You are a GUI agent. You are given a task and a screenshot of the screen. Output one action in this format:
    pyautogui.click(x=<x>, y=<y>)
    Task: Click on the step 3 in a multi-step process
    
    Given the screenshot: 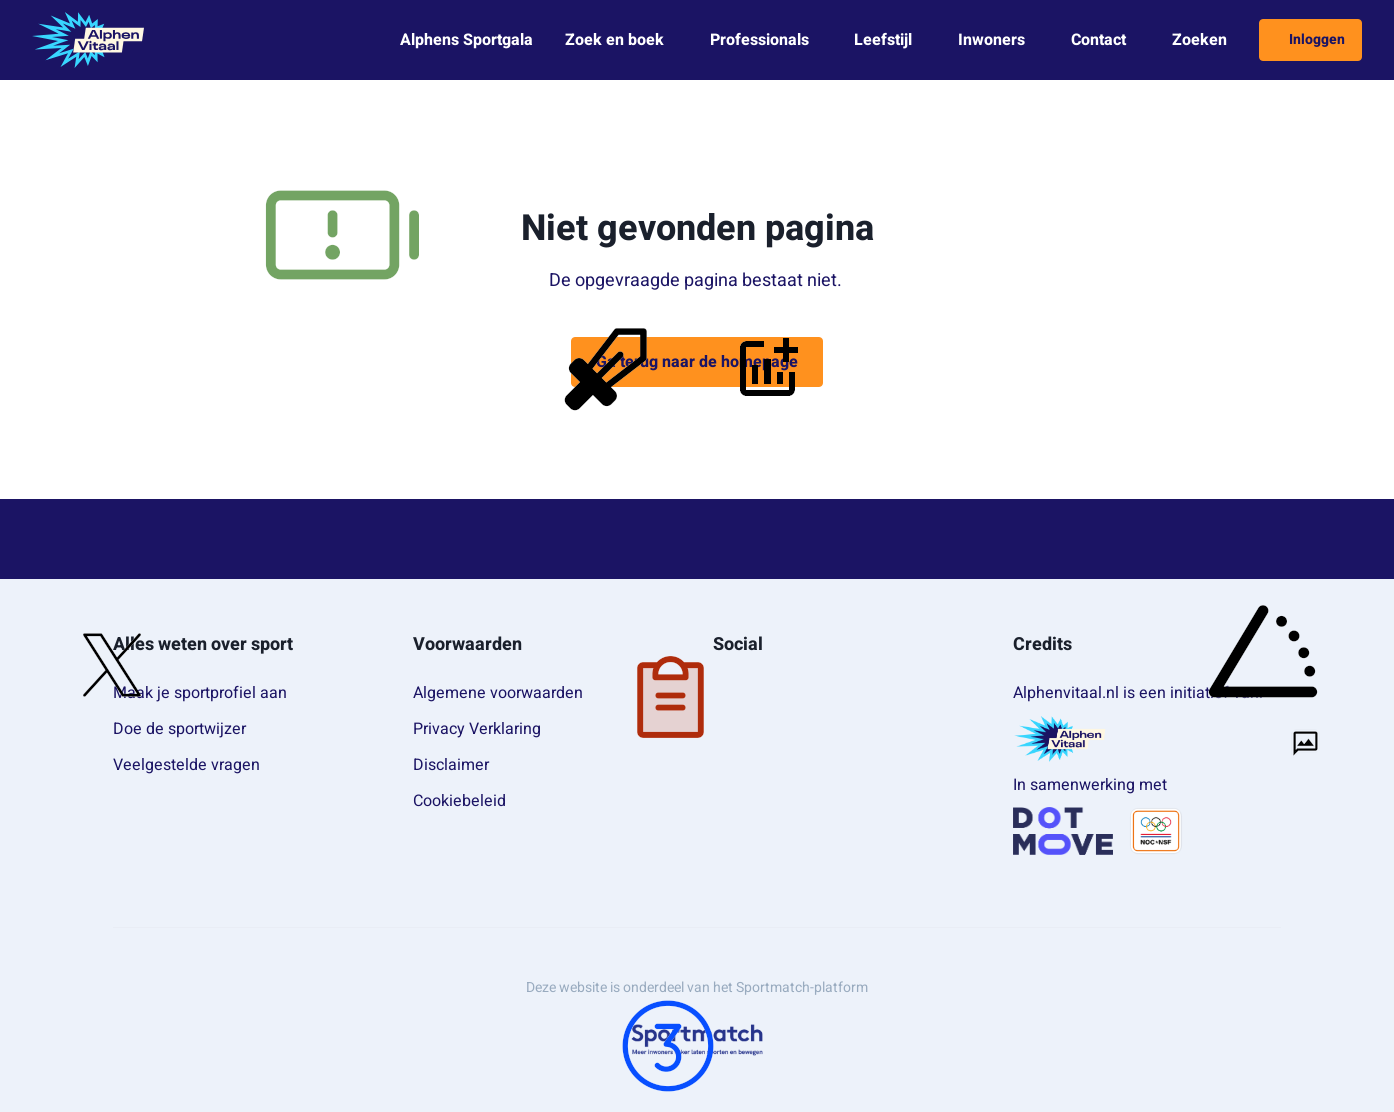 What is the action you would take?
    pyautogui.click(x=668, y=1046)
    